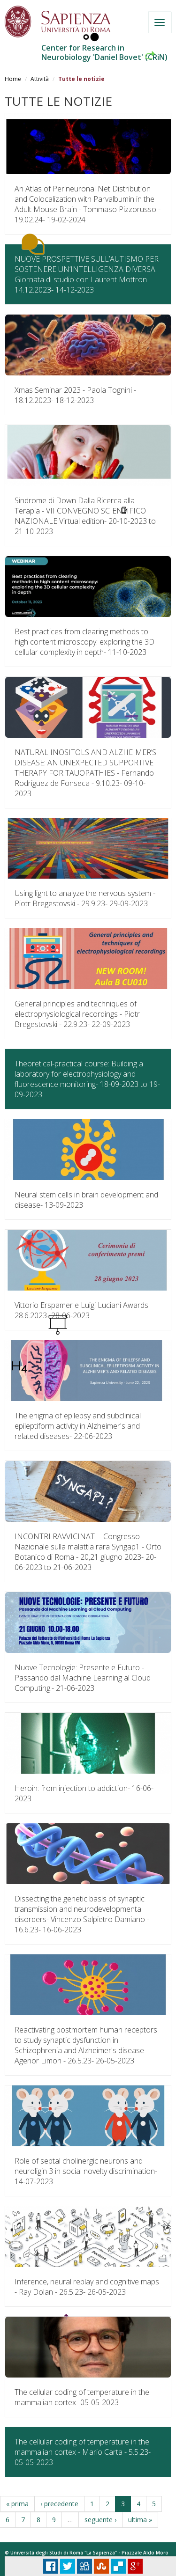 Image resolution: width=176 pixels, height=2576 pixels. What do you see at coordinates (33, 244) in the screenshot?
I see `open messaging or chat conversations` at bounding box center [33, 244].